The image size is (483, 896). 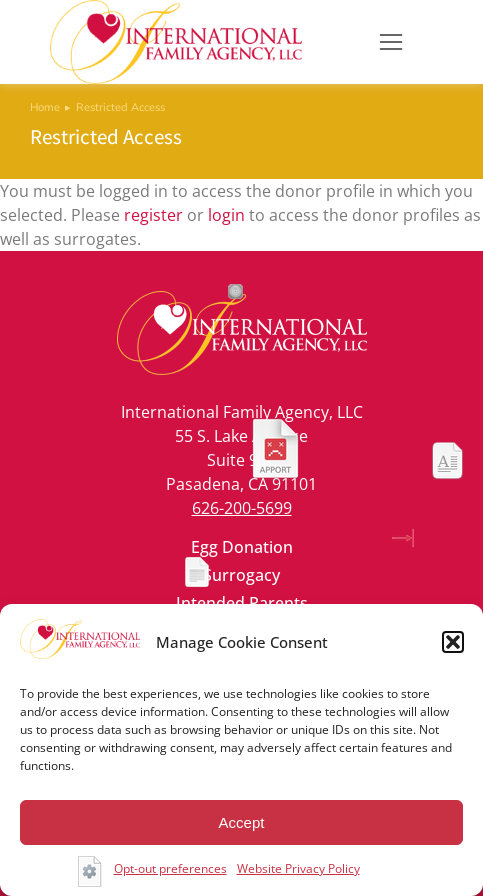 I want to click on open Find My app to locate devices or people, so click(x=235, y=291).